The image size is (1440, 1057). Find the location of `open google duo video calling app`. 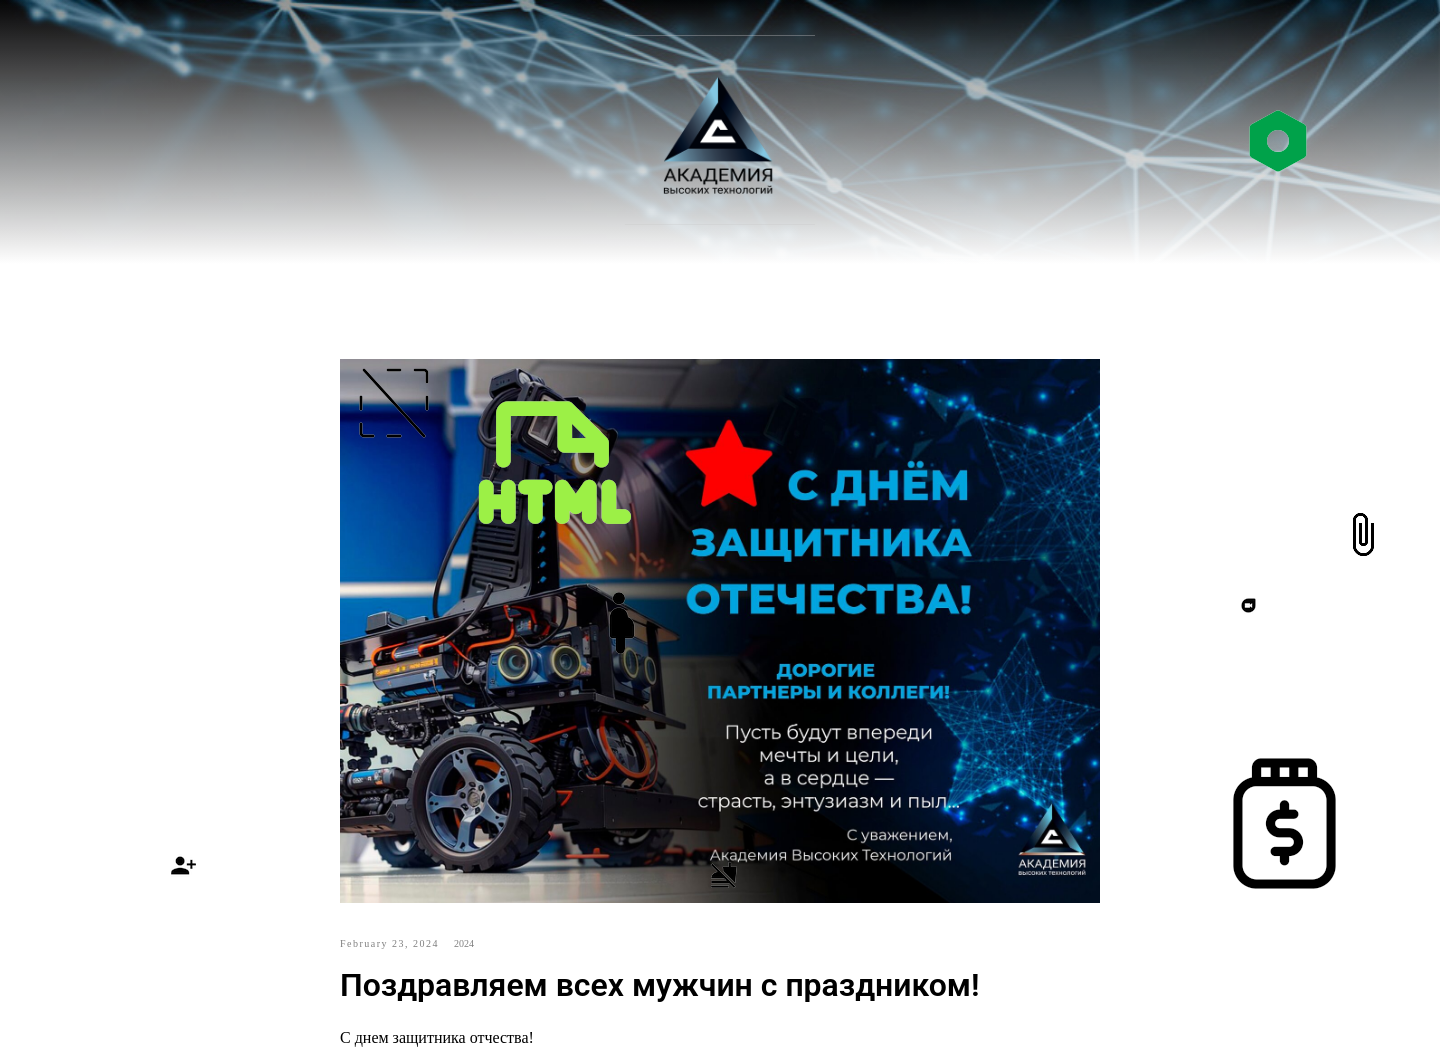

open google duo video calling app is located at coordinates (1248, 605).